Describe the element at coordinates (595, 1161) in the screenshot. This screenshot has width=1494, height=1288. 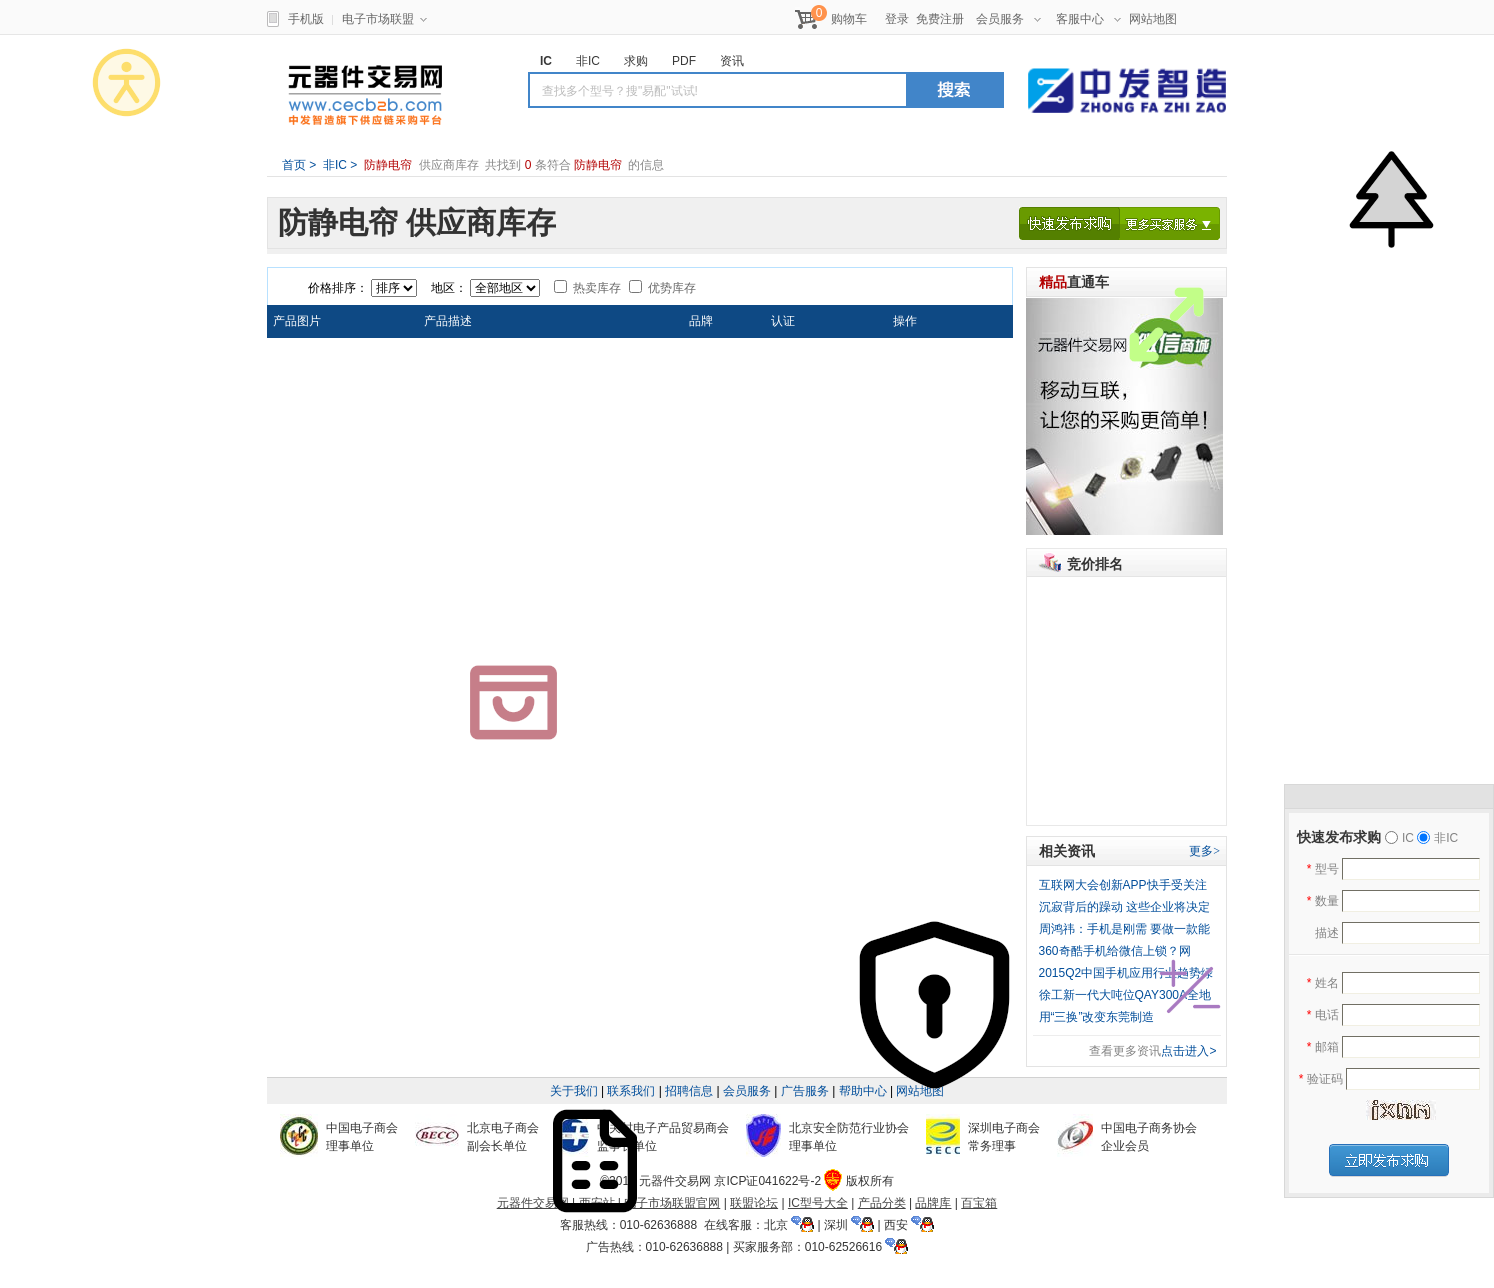
I see `open a spreadsheet file` at that location.